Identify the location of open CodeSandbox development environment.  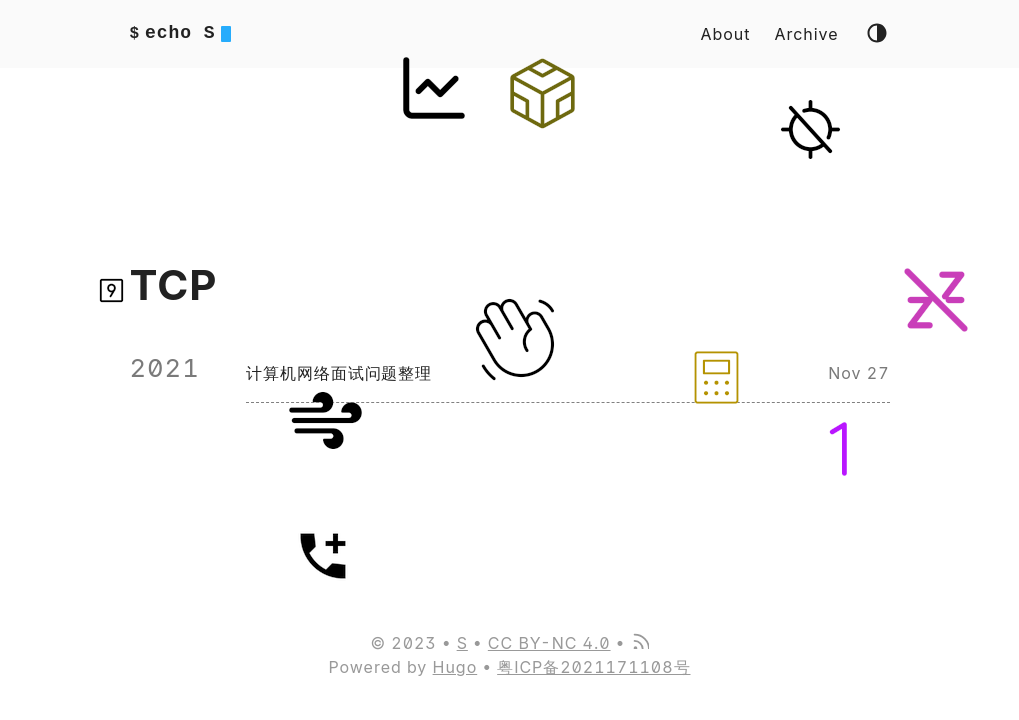
(542, 93).